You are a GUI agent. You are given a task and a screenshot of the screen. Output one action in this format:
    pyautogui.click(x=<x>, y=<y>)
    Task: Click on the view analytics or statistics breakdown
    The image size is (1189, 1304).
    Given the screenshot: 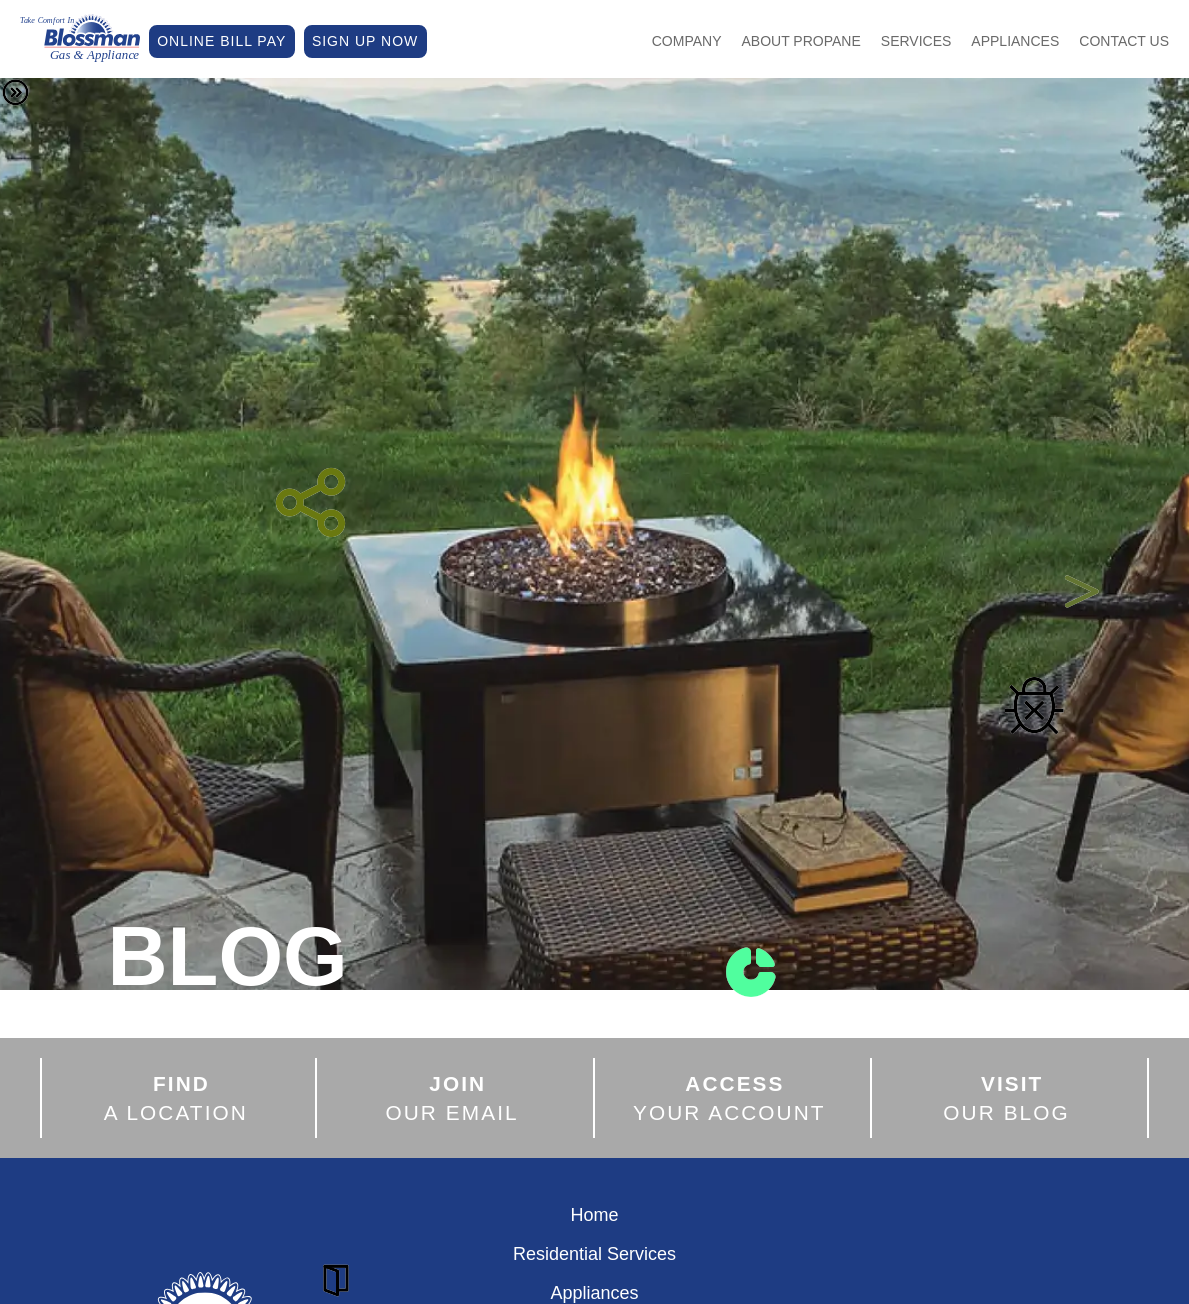 What is the action you would take?
    pyautogui.click(x=751, y=972)
    